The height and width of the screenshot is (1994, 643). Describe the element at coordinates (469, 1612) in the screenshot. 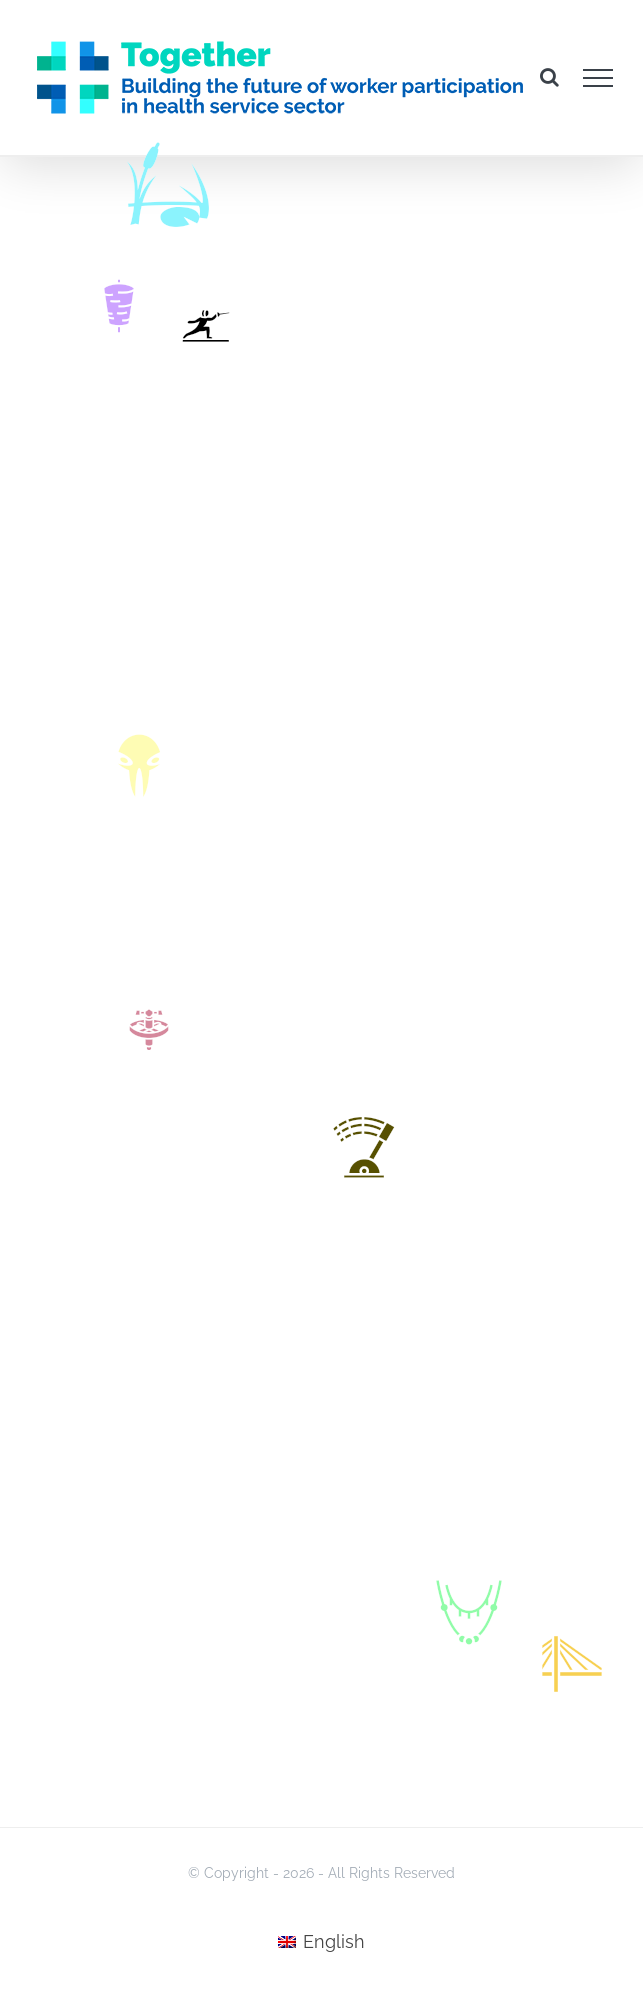

I see `view jewelry or accessories in inventory` at that location.